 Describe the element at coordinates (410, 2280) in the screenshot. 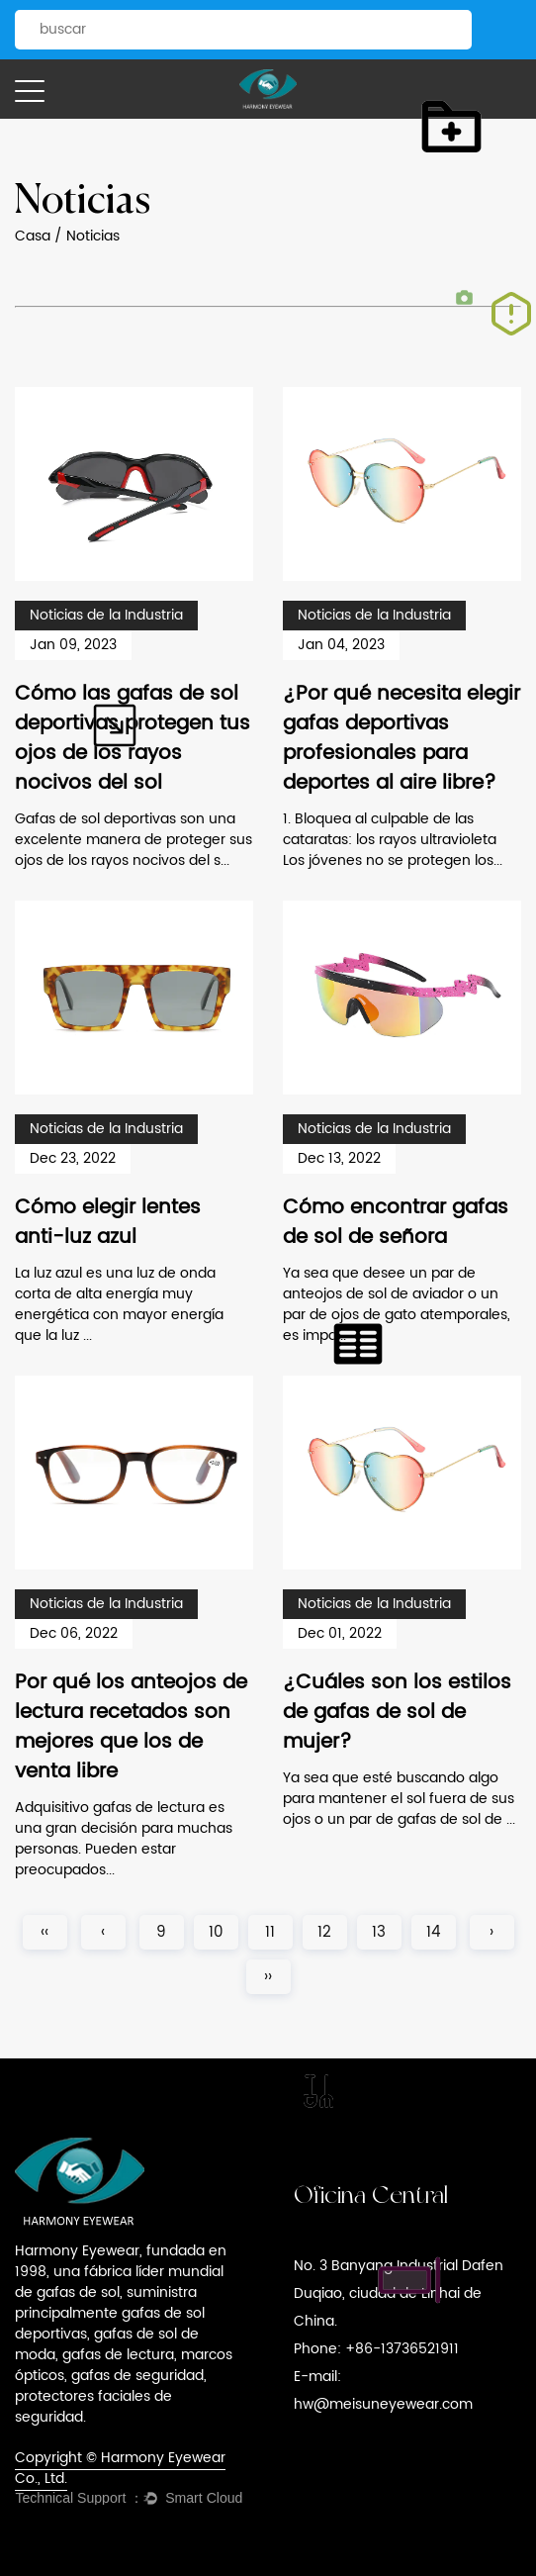

I see `align content to the right` at that location.